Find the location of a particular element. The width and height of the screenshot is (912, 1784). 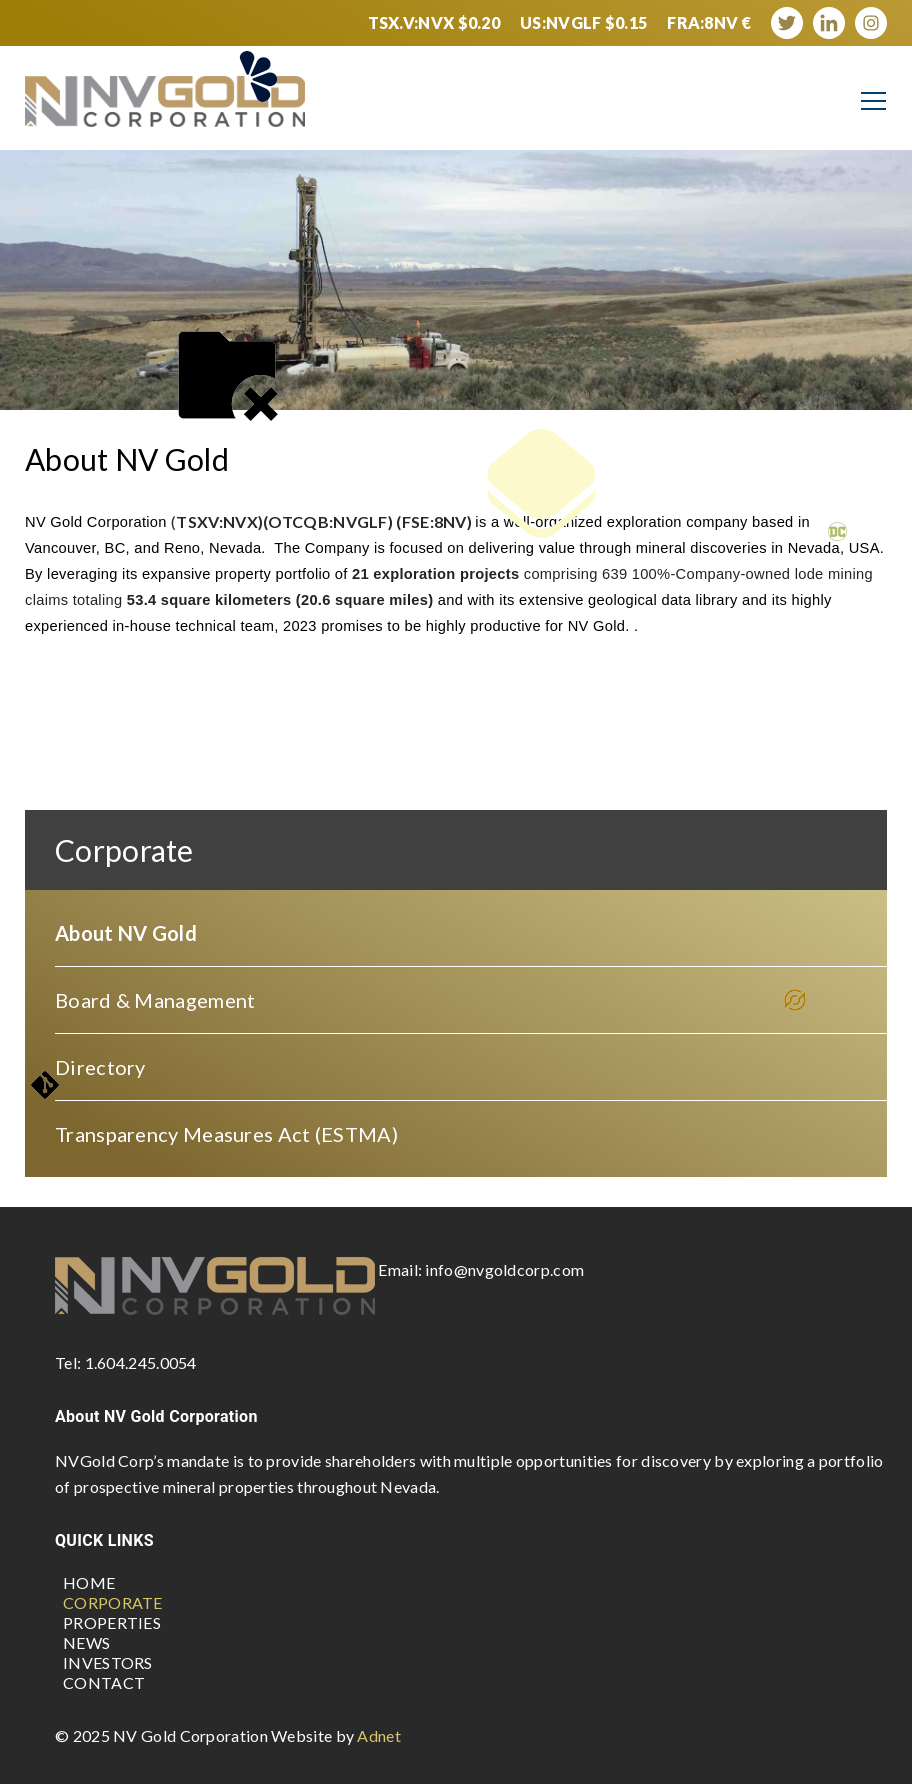

git version control logo is located at coordinates (45, 1085).